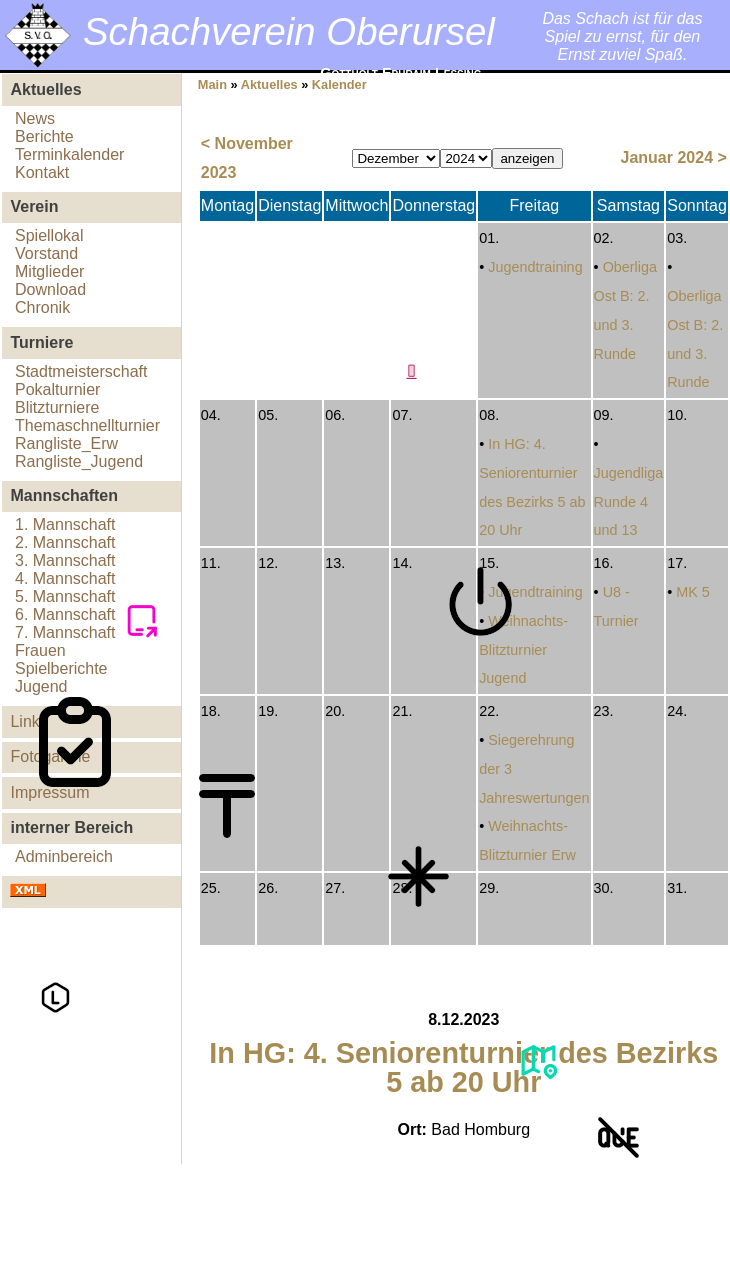 The image size is (730, 1263). I want to click on share content from iPad, so click(141, 620).